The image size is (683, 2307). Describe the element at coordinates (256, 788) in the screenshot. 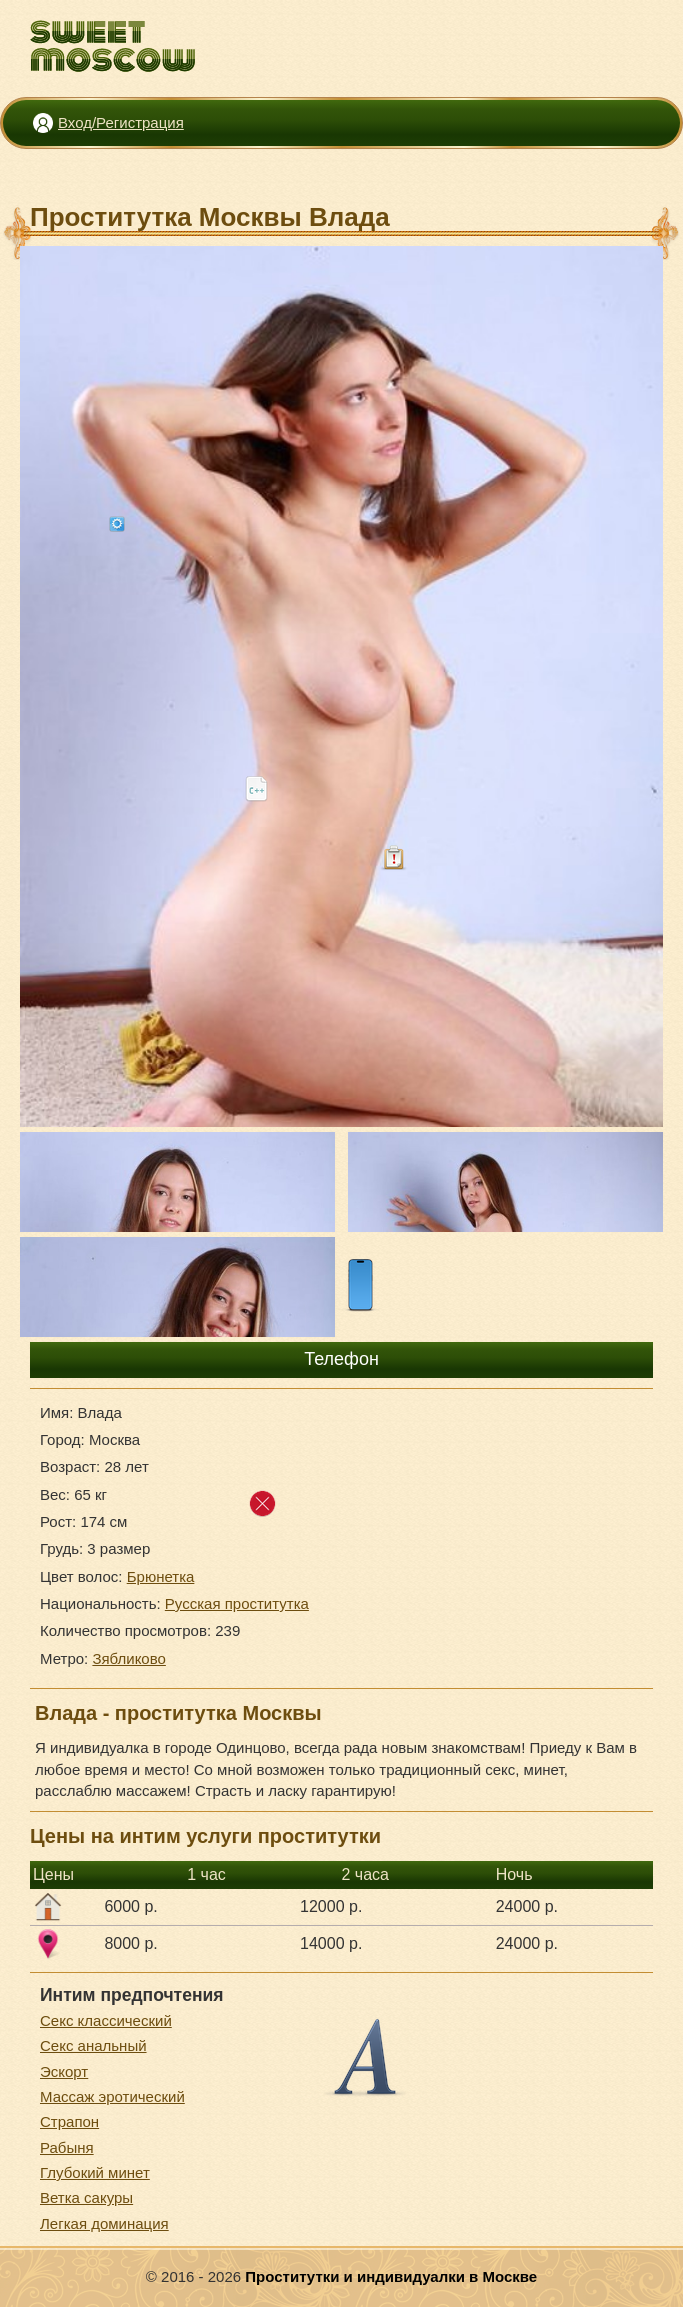

I see `indicates a C++ source code file` at that location.